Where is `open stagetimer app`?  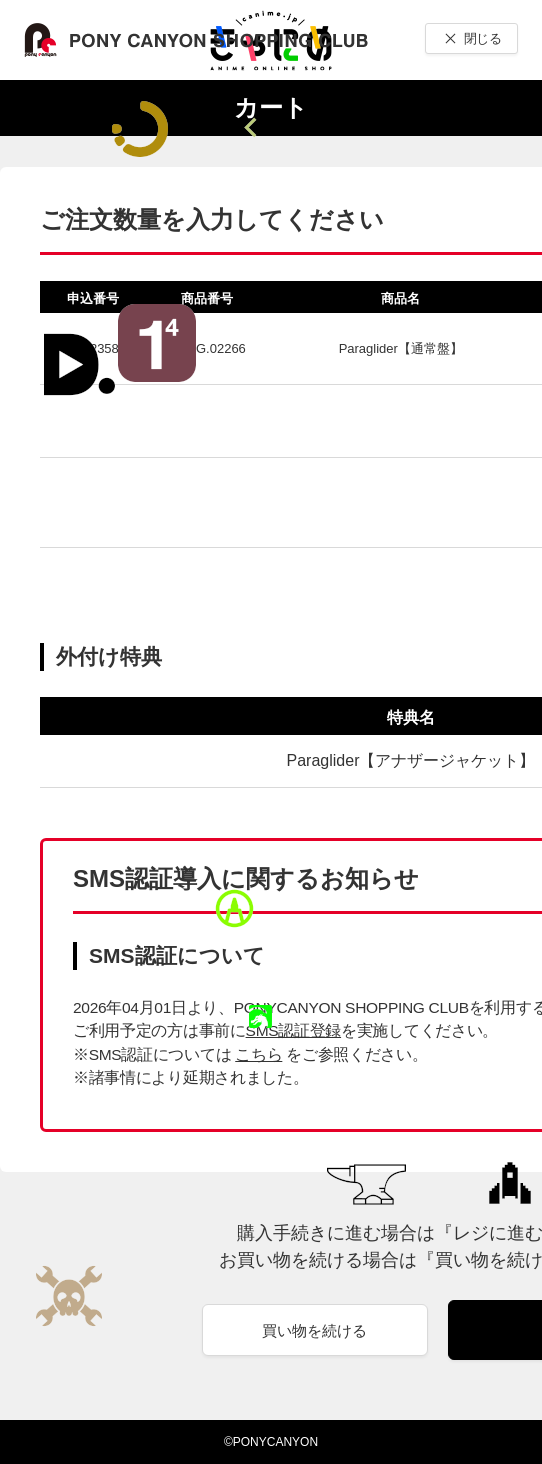
open stagetimer app is located at coordinates (140, 129).